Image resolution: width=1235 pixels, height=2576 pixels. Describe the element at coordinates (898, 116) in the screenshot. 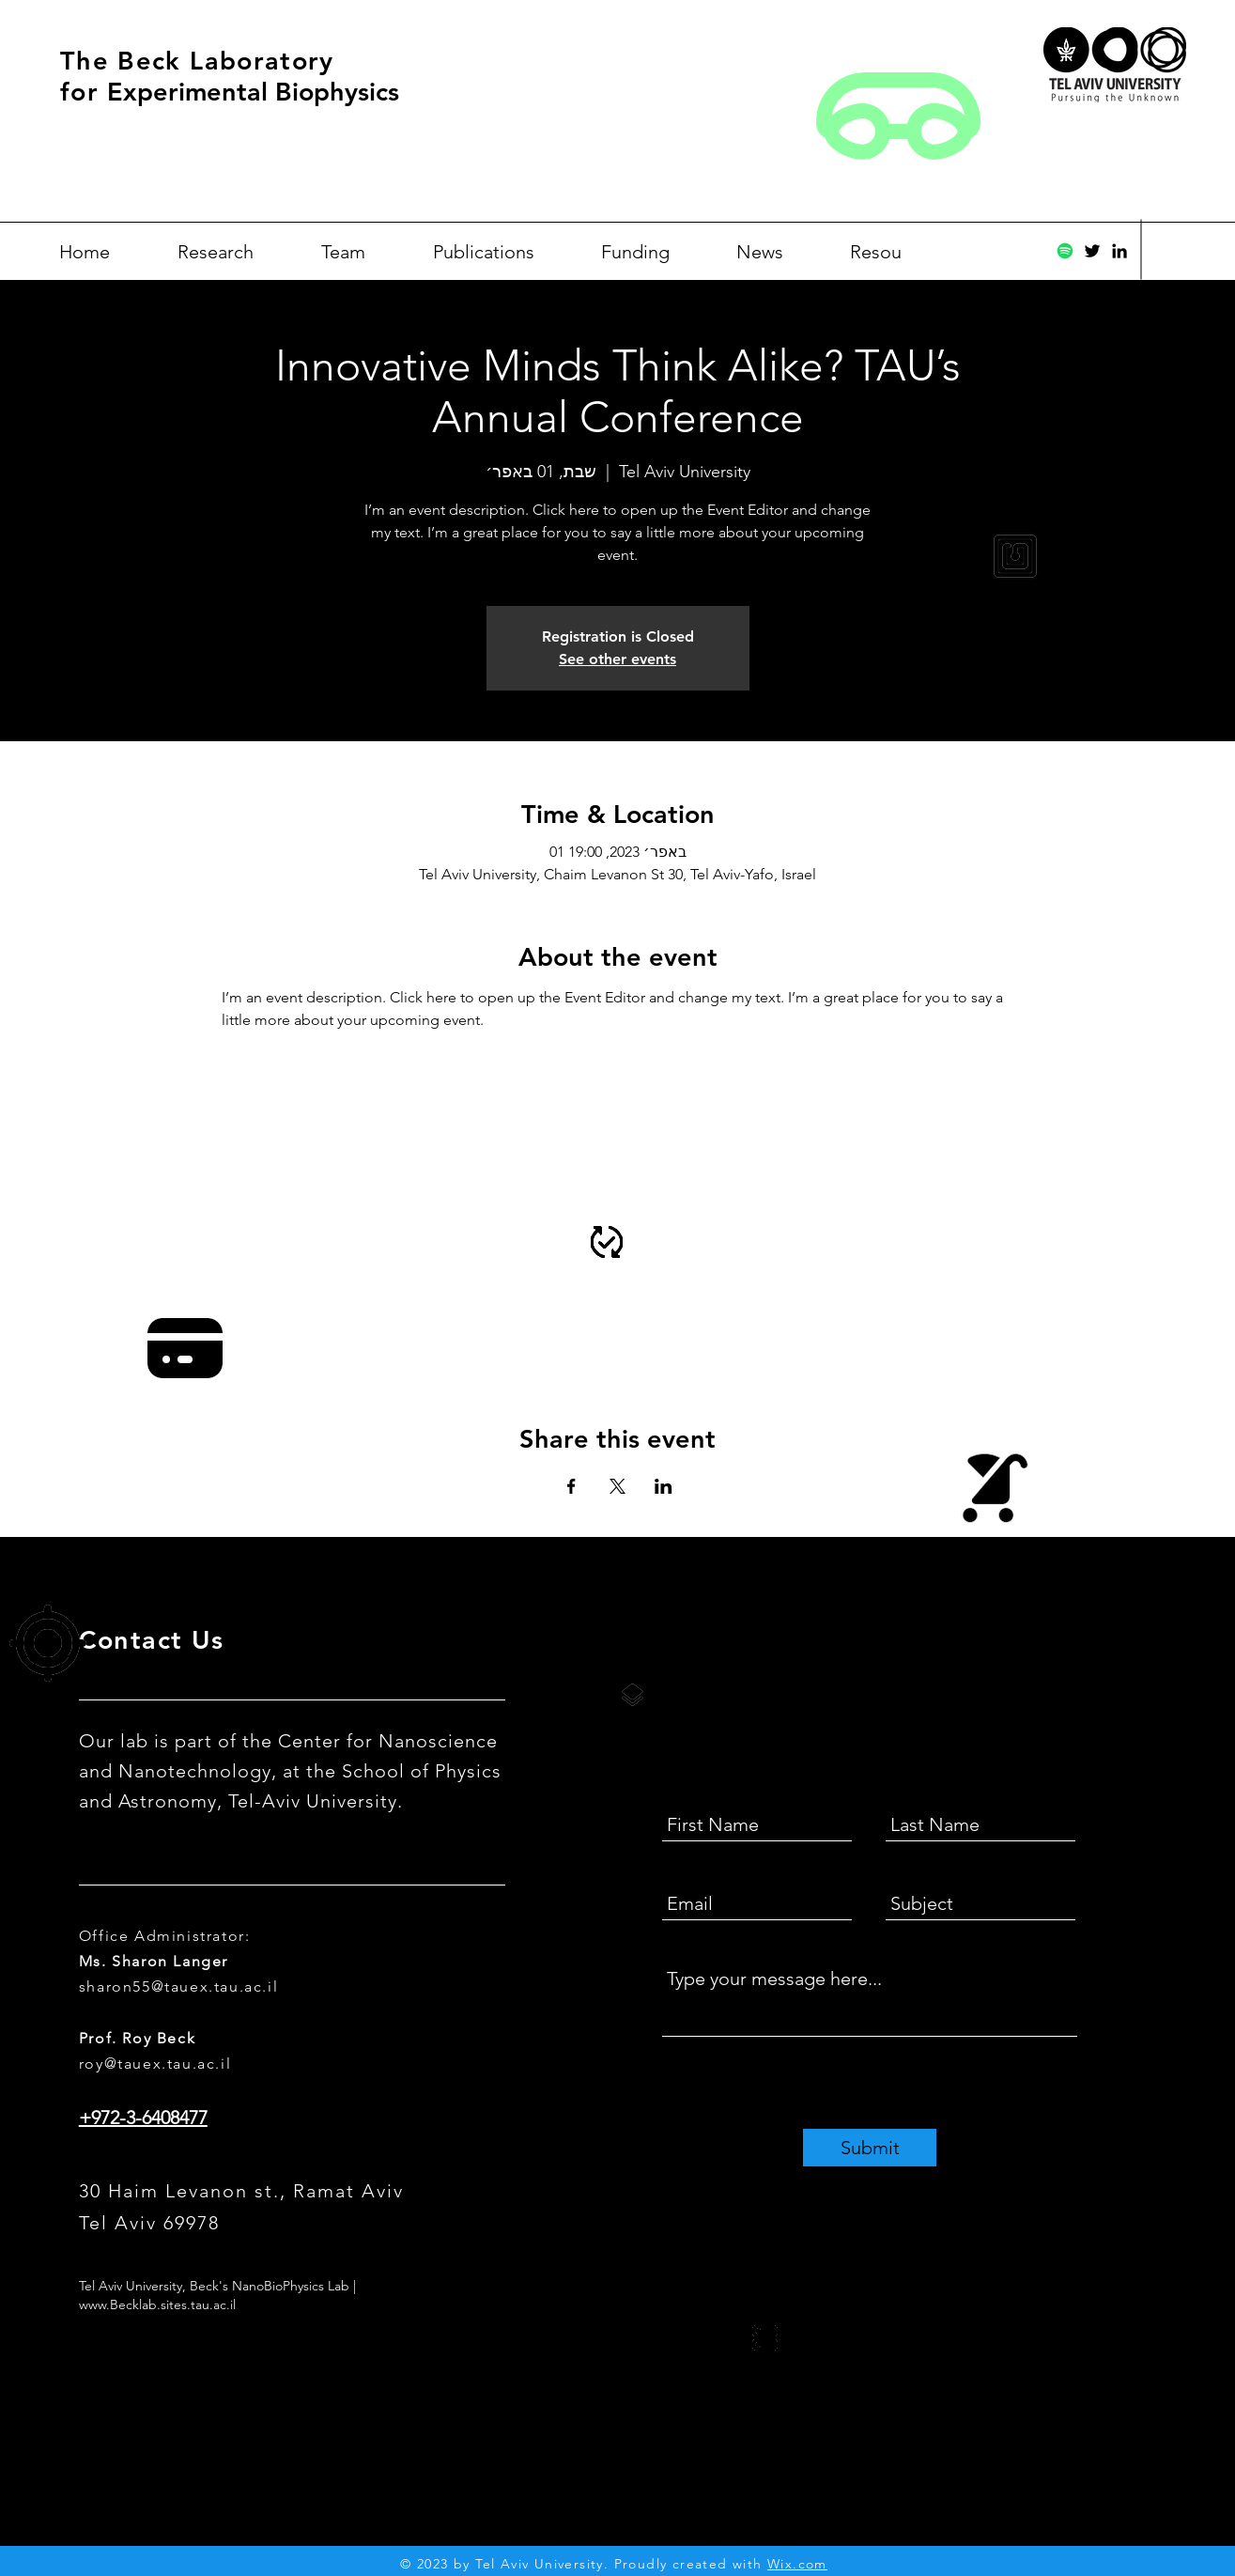

I see `access swimming or diving activity settings` at that location.